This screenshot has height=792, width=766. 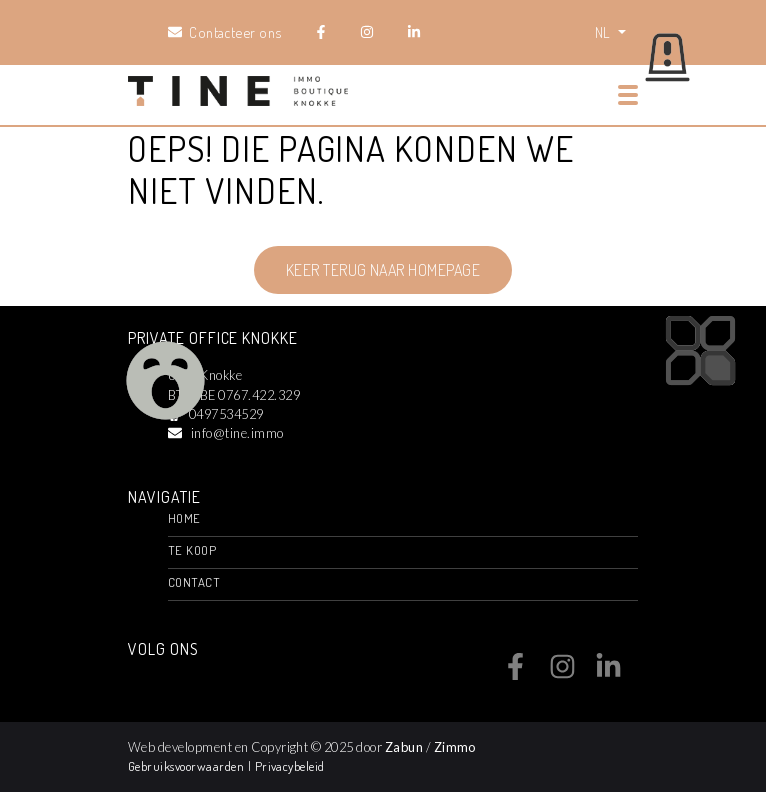 What do you see at coordinates (165, 380) in the screenshot?
I see `indicates user is tired or bored` at bounding box center [165, 380].